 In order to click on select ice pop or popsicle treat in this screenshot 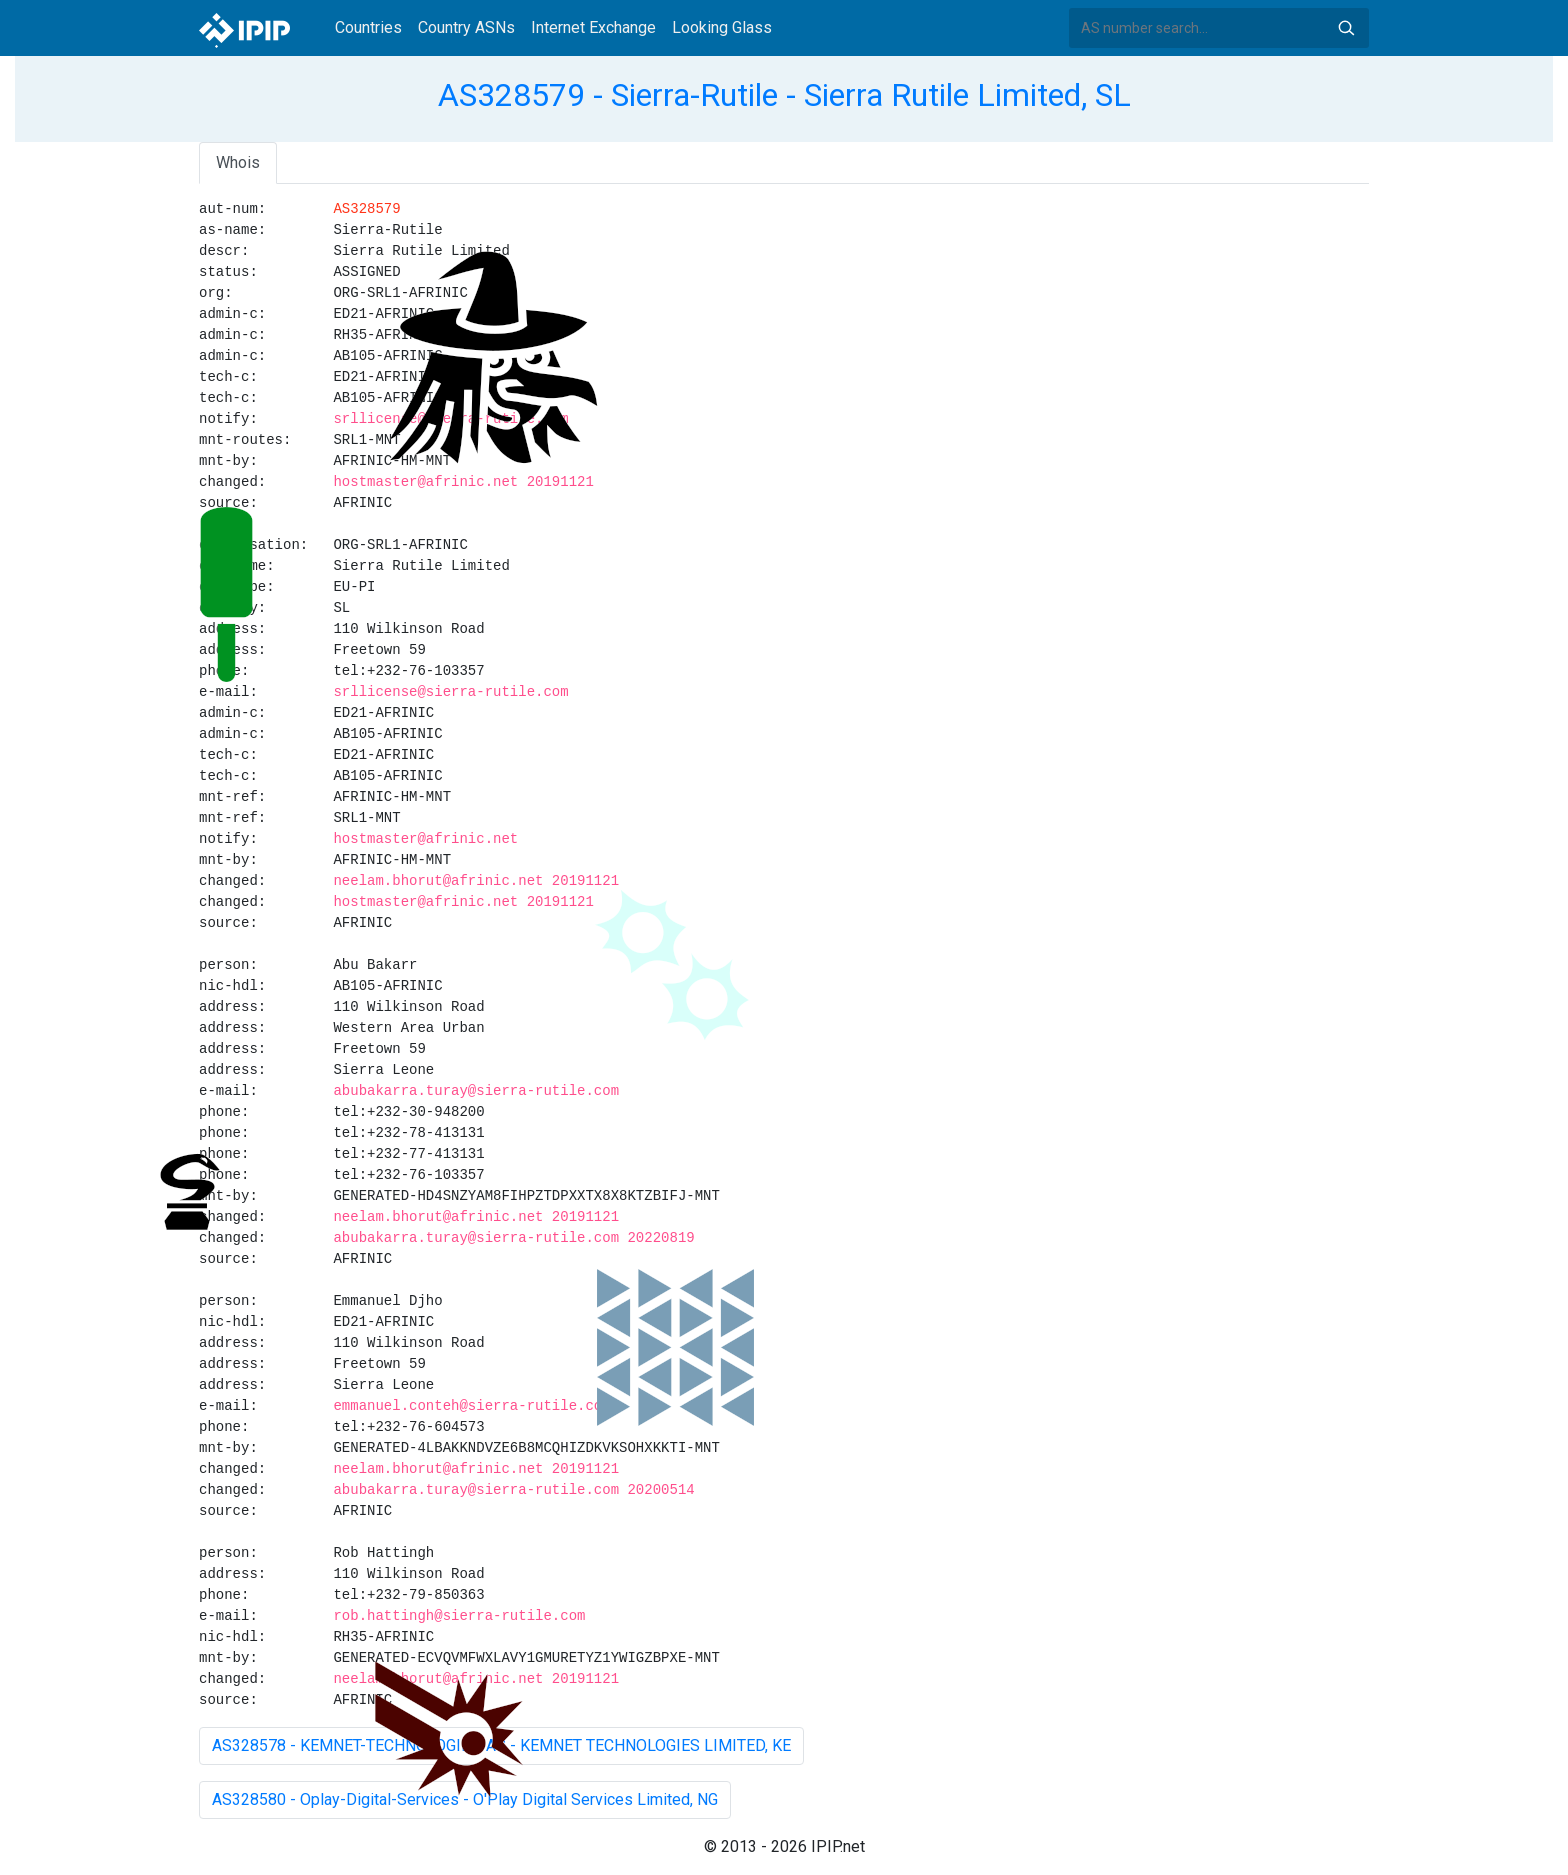, I will do `click(226, 594)`.